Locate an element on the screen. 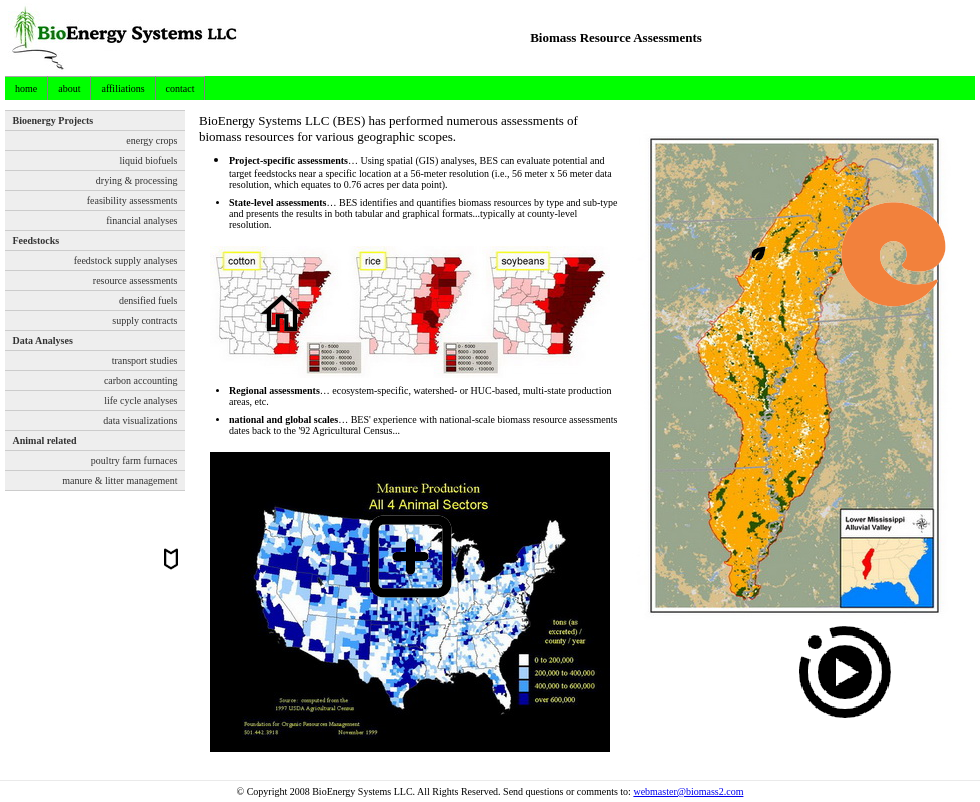  indicates eco-friendly or sustainable mode is located at coordinates (758, 253).